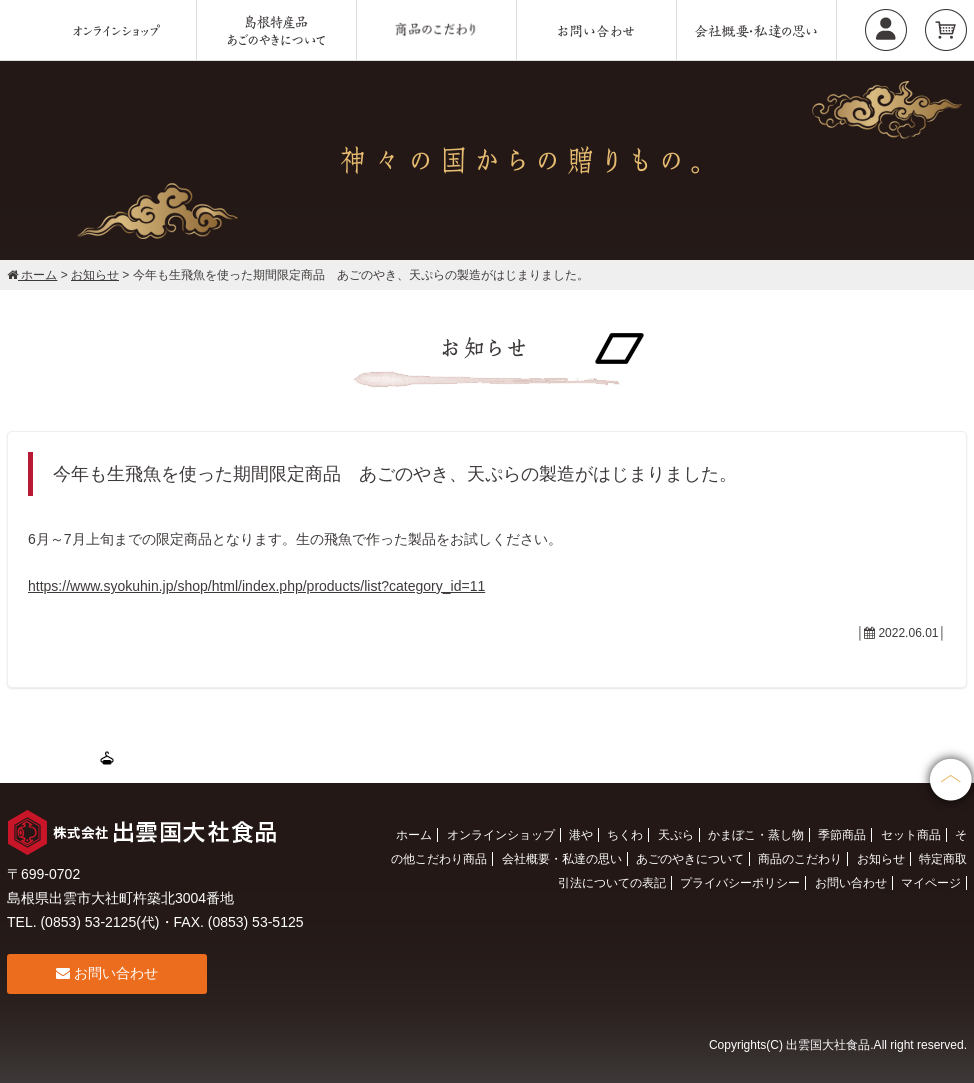 This screenshot has height=1083, width=974. What do you see at coordinates (107, 758) in the screenshot?
I see `browse clothing or wardrobe items` at bounding box center [107, 758].